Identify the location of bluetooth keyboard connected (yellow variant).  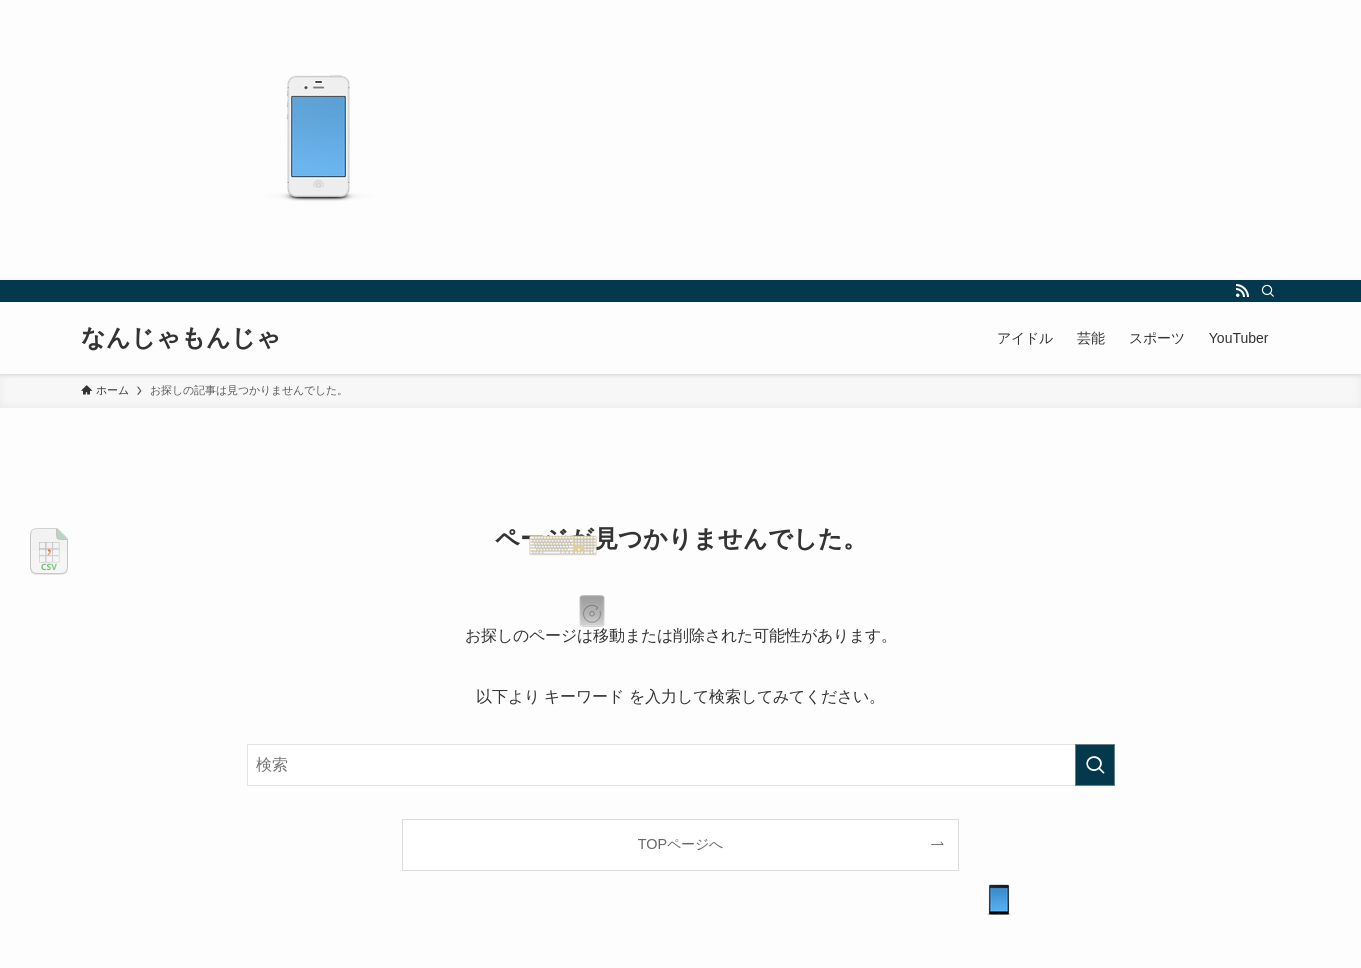
(563, 545).